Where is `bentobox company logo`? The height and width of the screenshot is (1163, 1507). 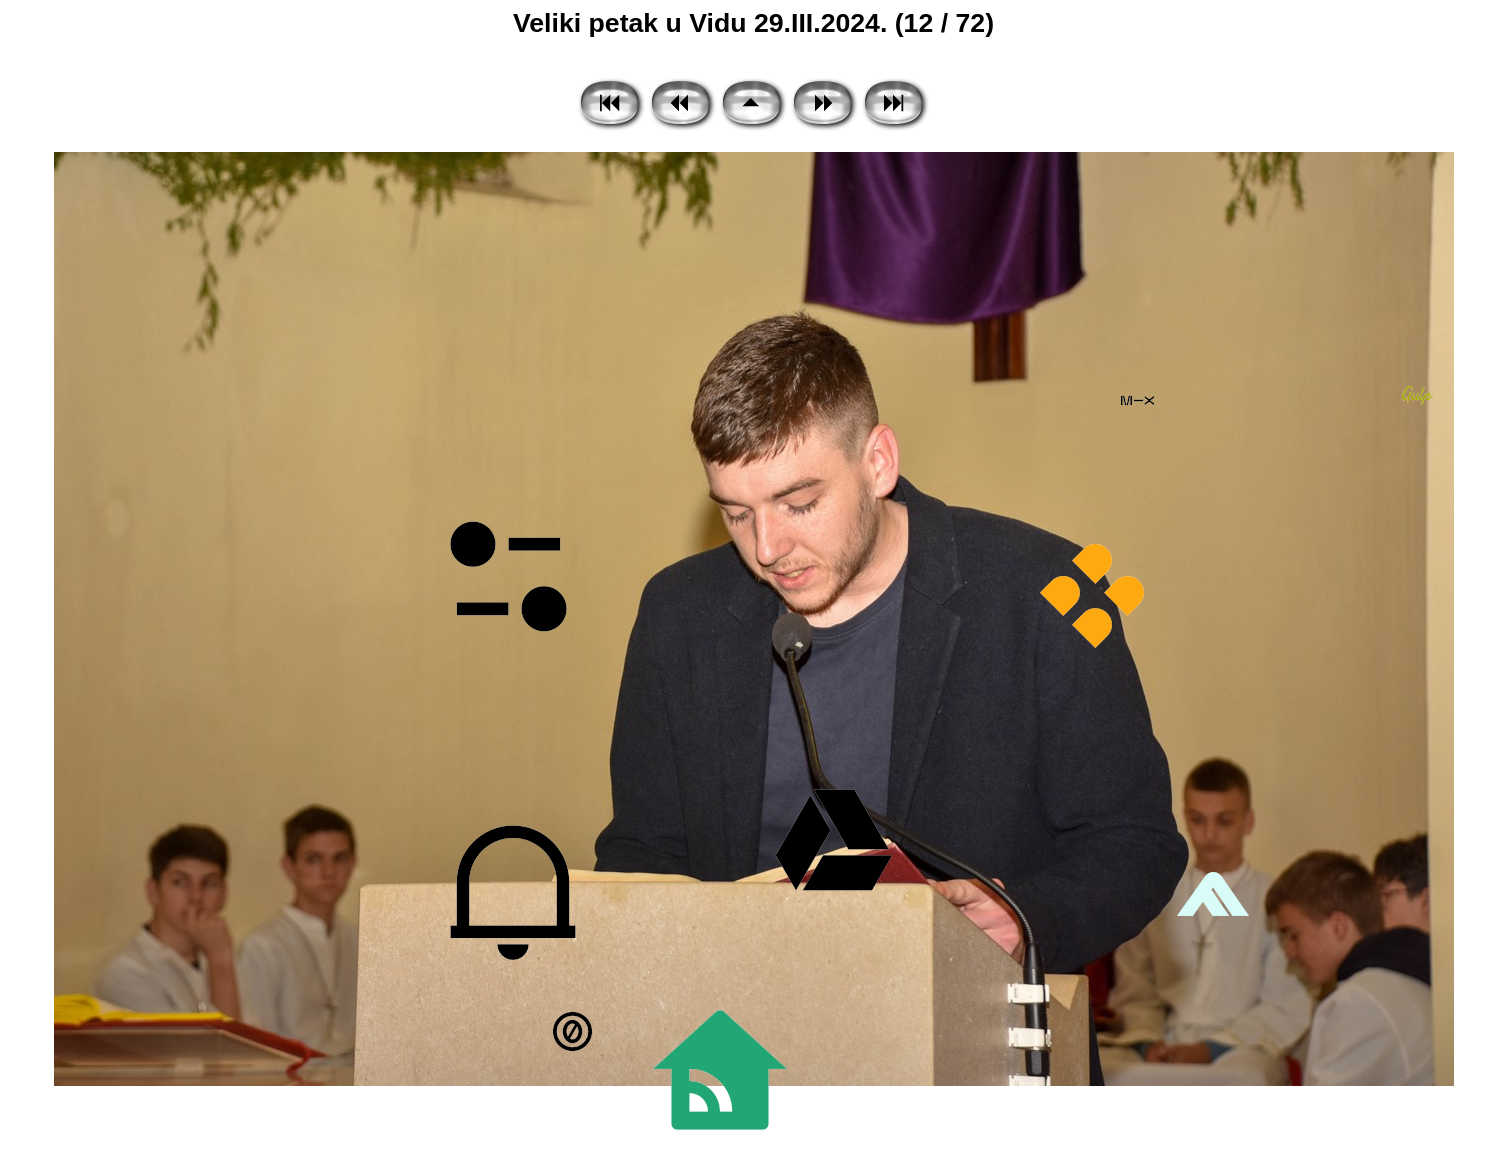 bentobox company logo is located at coordinates (1092, 596).